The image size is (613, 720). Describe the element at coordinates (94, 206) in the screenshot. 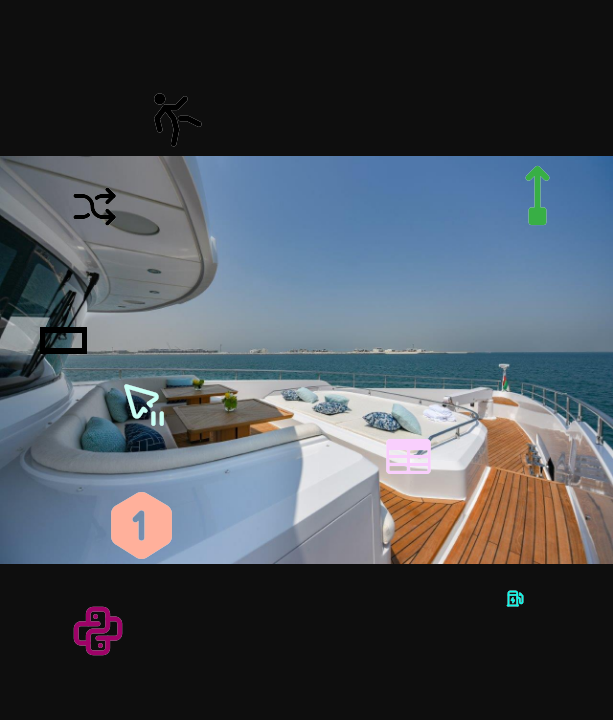

I see `shuffle or randomize playback order` at that location.